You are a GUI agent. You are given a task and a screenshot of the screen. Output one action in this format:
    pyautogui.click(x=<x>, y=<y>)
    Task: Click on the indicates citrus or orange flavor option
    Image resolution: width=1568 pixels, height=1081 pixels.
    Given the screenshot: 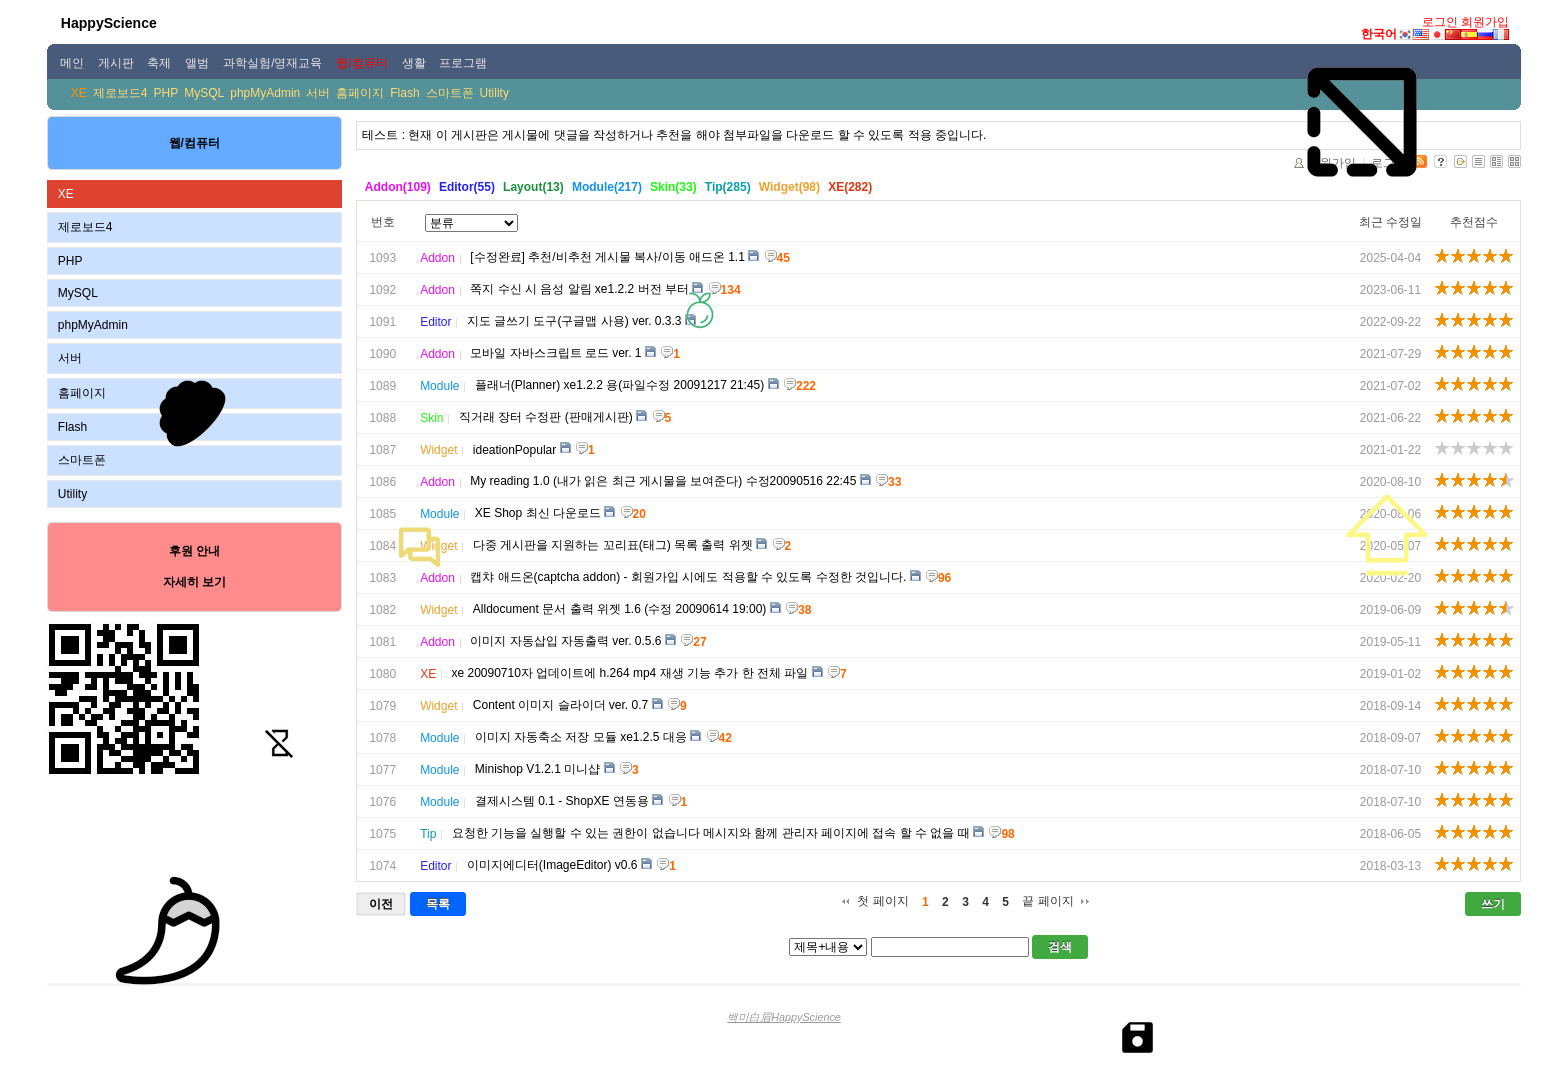 What is the action you would take?
    pyautogui.click(x=700, y=311)
    